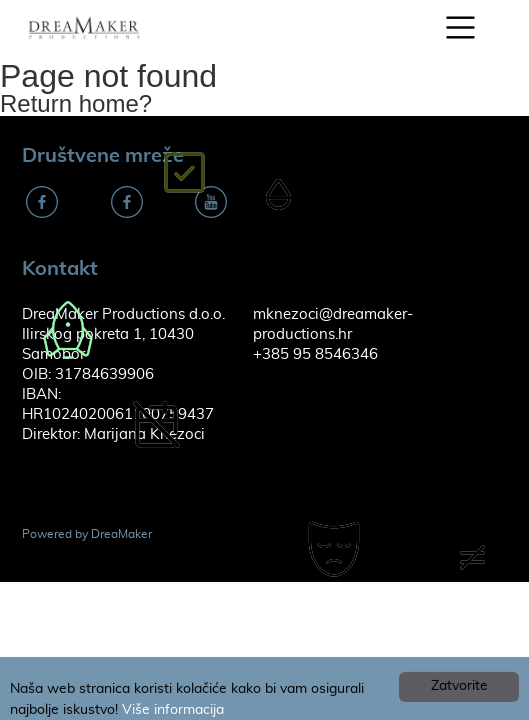  What do you see at coordinates (156, 424) in the screenshot?
I see `disable calendar or scheduling feature` at bounding box center [156, 424].